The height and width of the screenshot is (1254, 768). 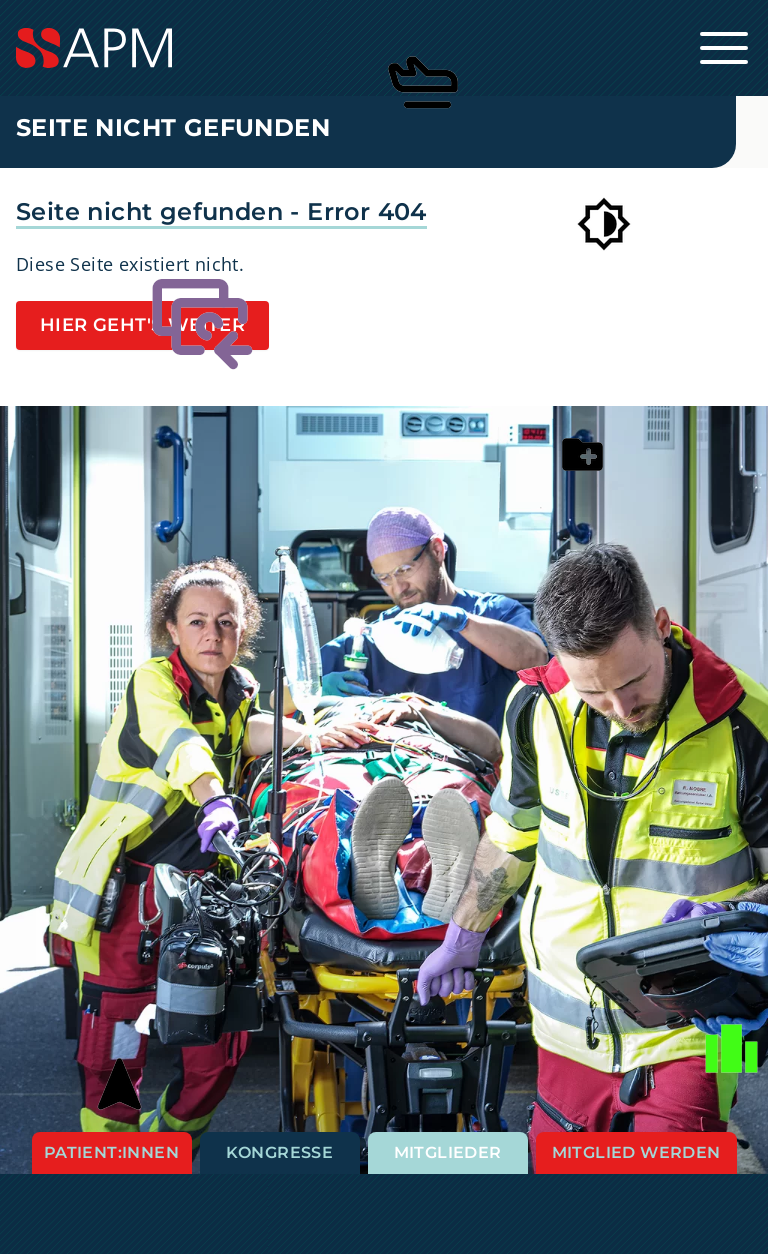 What do you see at coordinates (604, 224) in the screenshot?
I see `adjust screen brightness settings` at bounding box center [604, 224].